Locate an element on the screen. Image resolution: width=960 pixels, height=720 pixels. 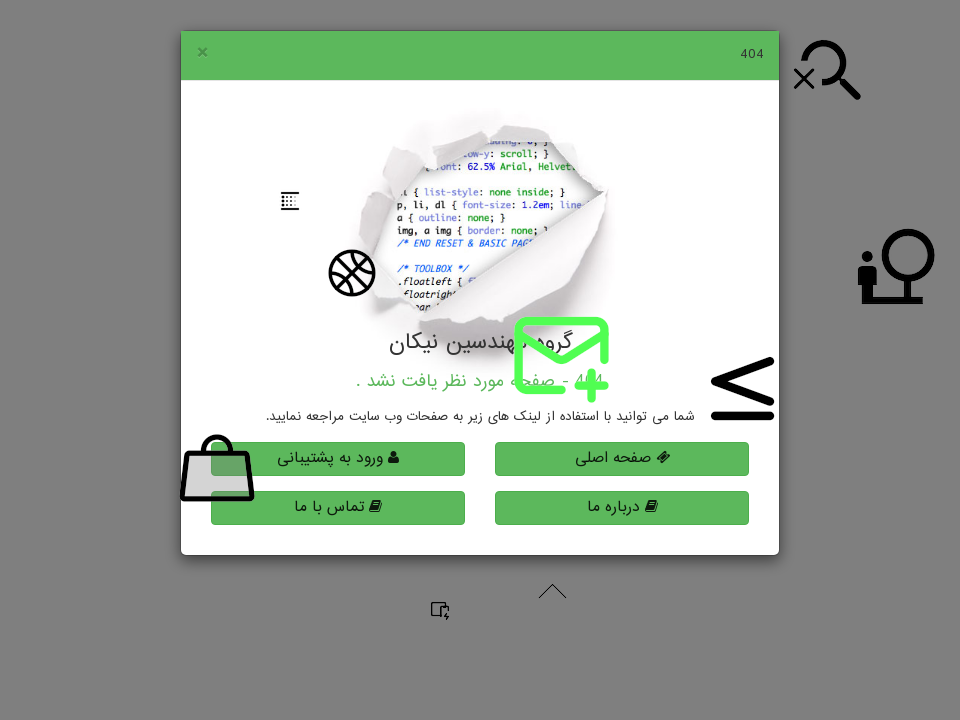
view your shopping bag is located at coordinates (217, 472).